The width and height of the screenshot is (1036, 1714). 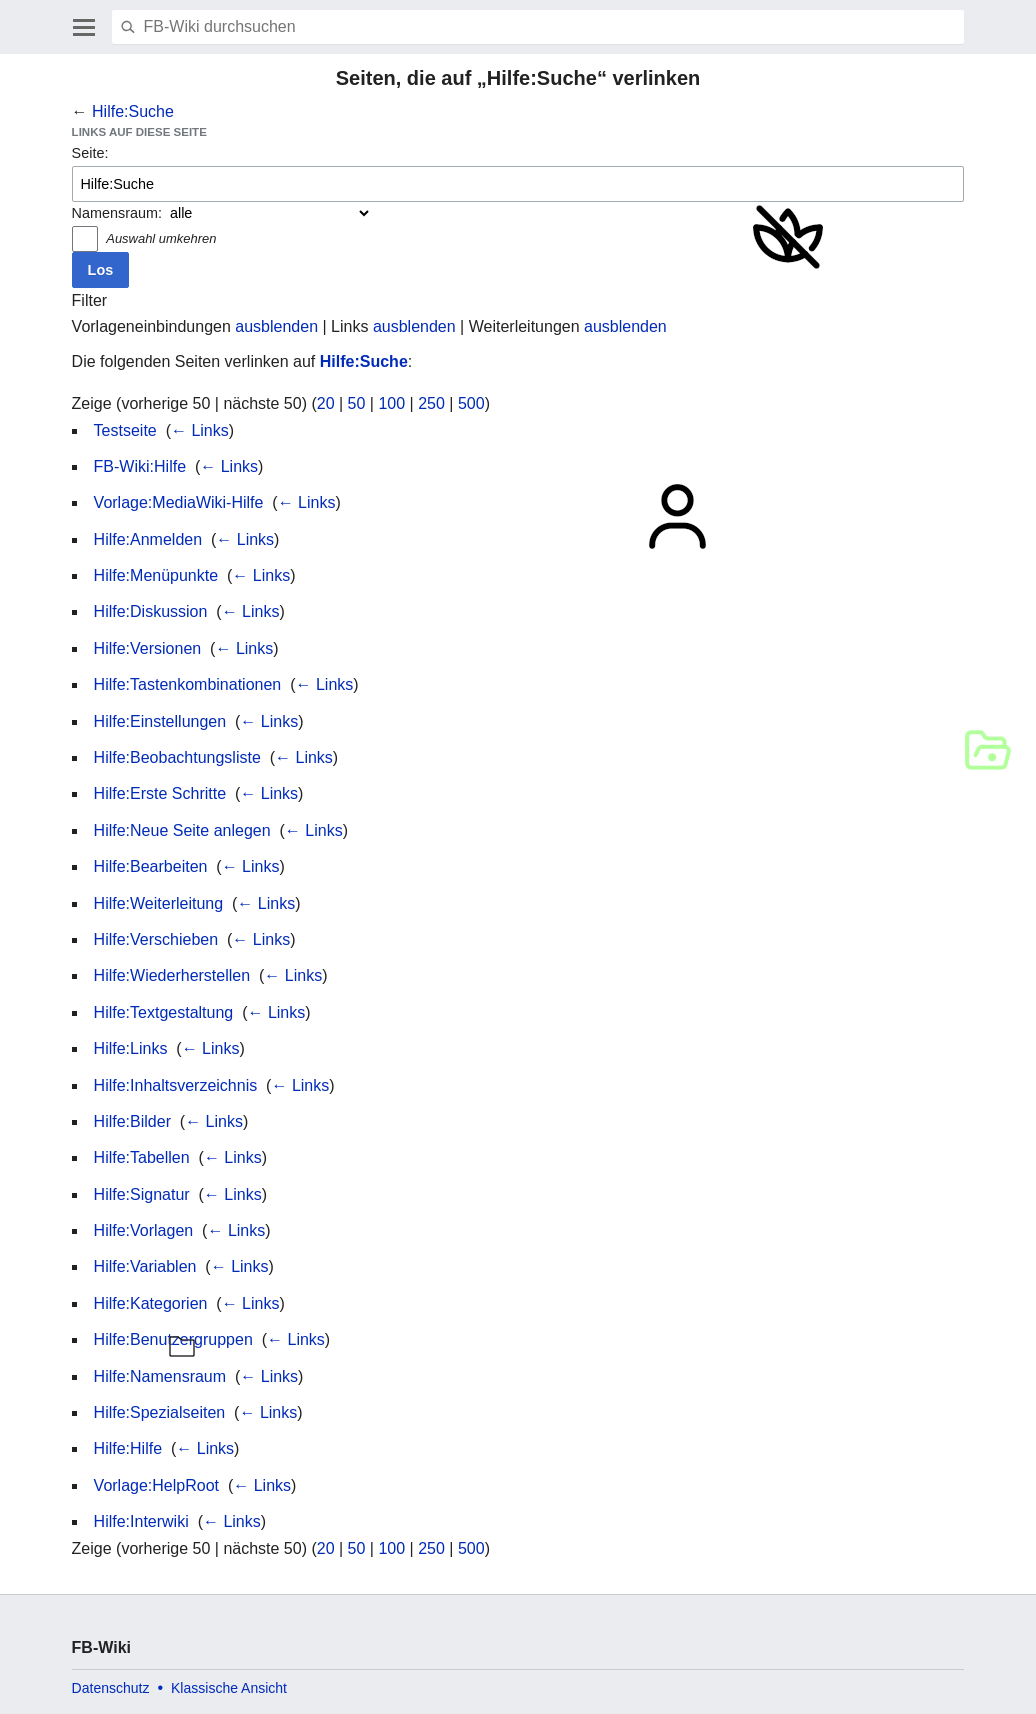 I want to click on disable plant or garden mode, so click(x=788, y=237).